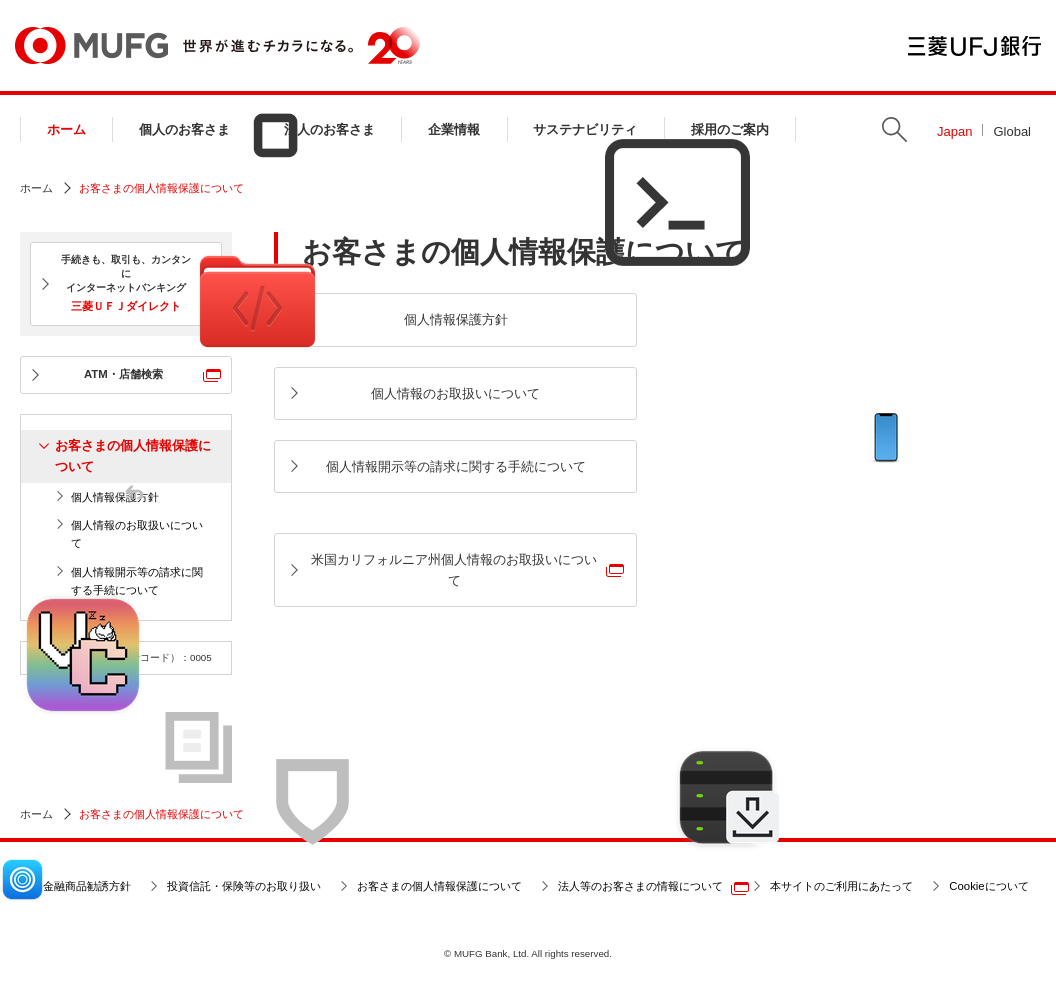  Describe the element at coordinates (83, 653) in the screenshot. I see `open vesktop, a discord client mod` at that location.